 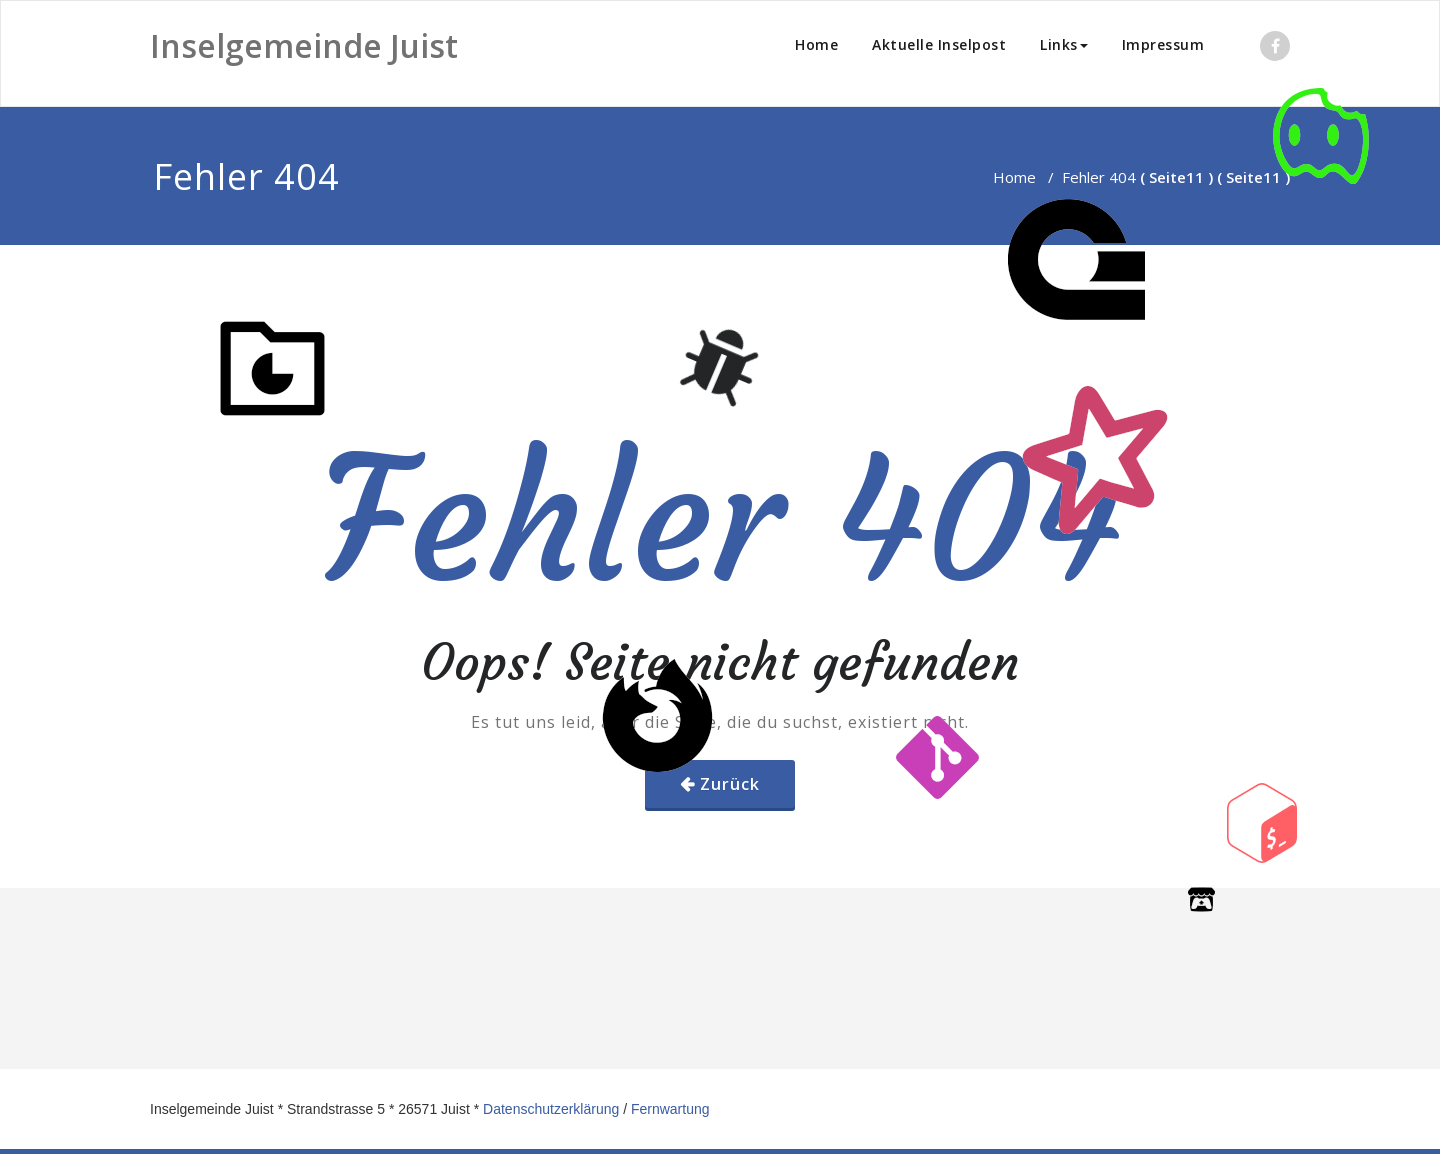 What do you see at coordinates (1201, 899) in the screenshot?
I see `visit itch.io indie game marketplace` at bounding box center [1201, 899].